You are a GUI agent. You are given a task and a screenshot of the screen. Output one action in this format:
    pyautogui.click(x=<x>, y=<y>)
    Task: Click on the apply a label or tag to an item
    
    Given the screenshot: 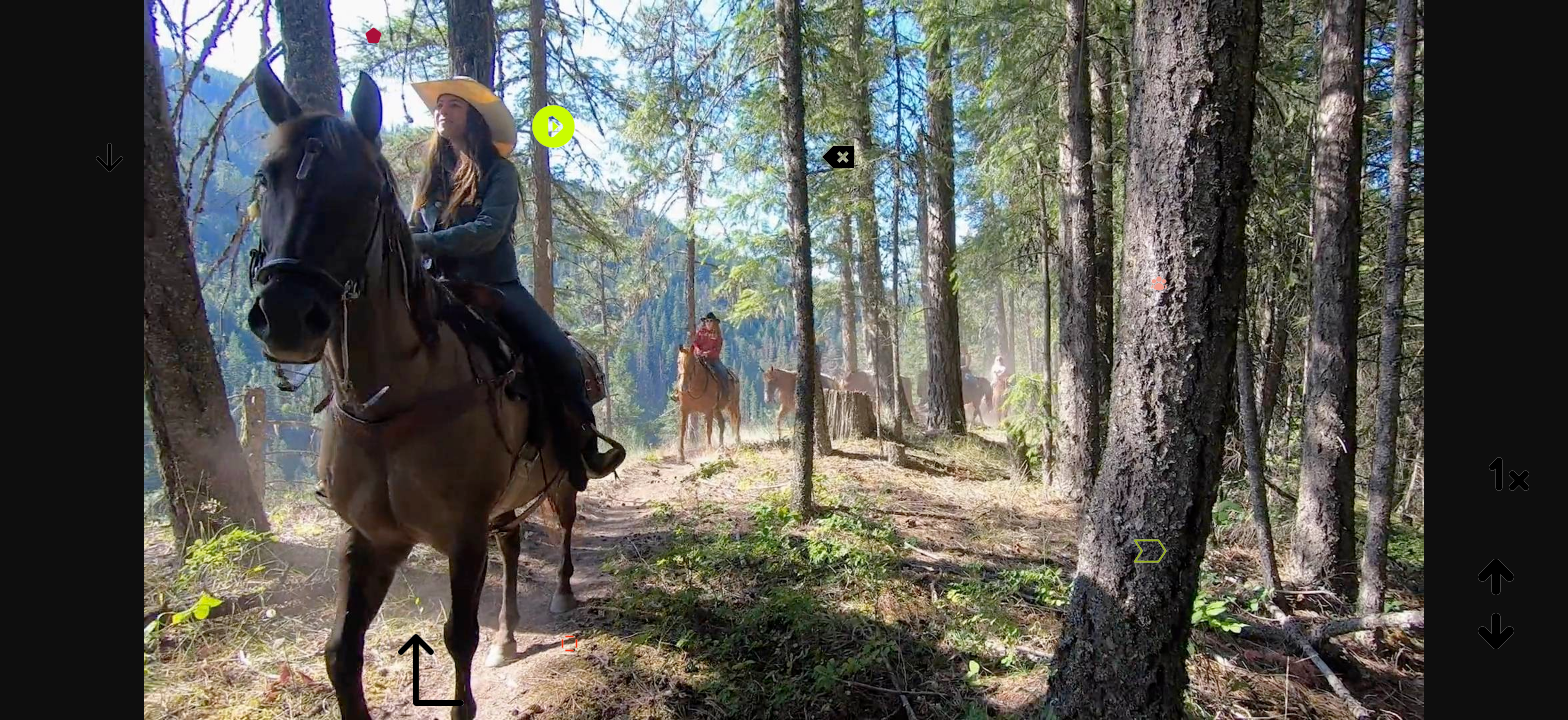 What is the action you would take?
    pyautogui.click(x=1149, y=551)
    